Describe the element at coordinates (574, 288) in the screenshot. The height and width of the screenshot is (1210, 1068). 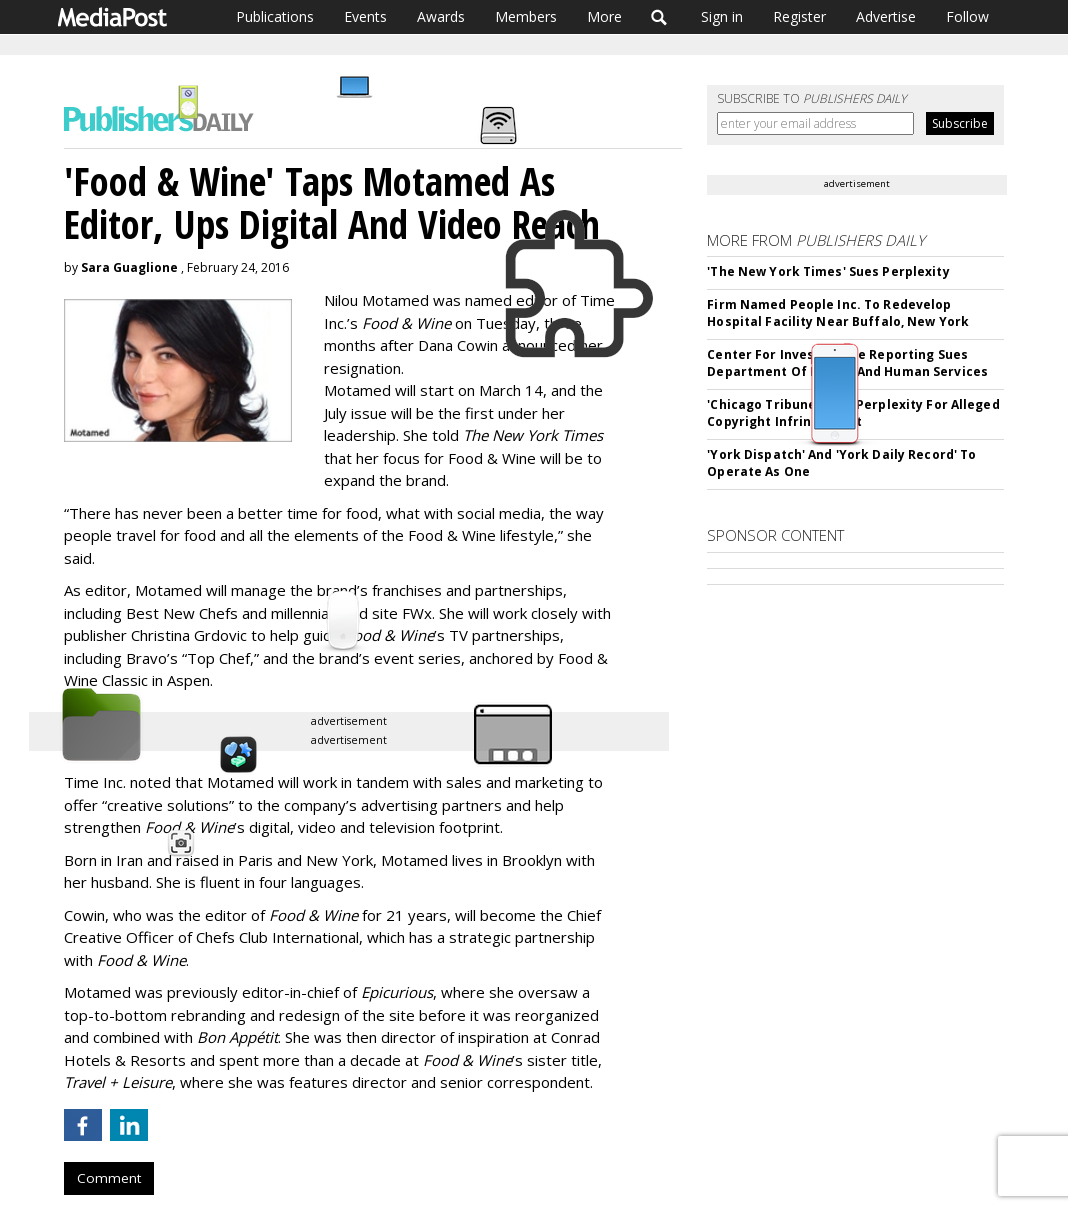
I see `access plugin settings and preferences` at that location.